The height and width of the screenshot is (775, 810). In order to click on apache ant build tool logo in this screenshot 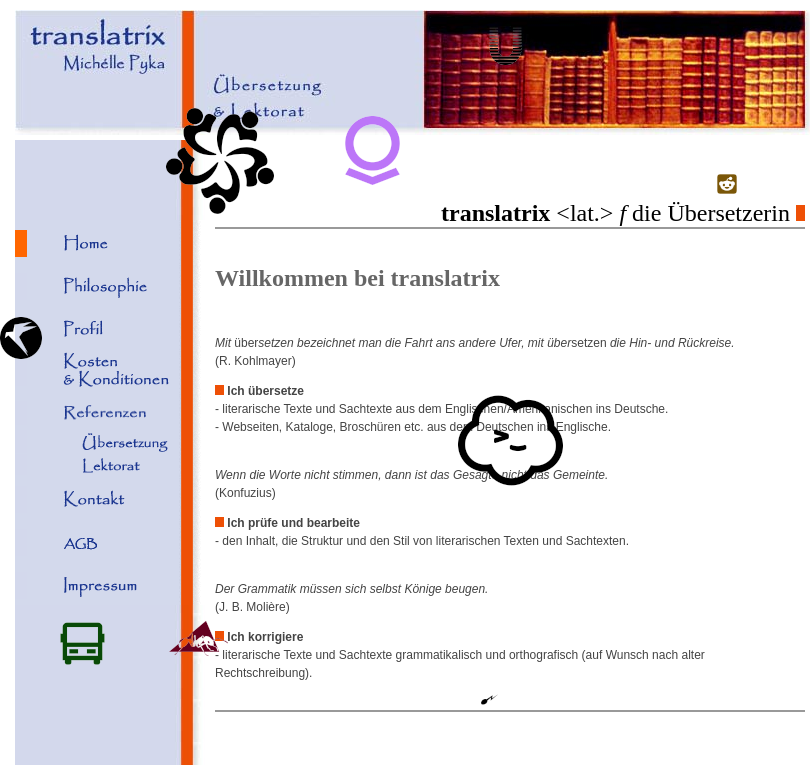, I will do `click(198, 638)`.